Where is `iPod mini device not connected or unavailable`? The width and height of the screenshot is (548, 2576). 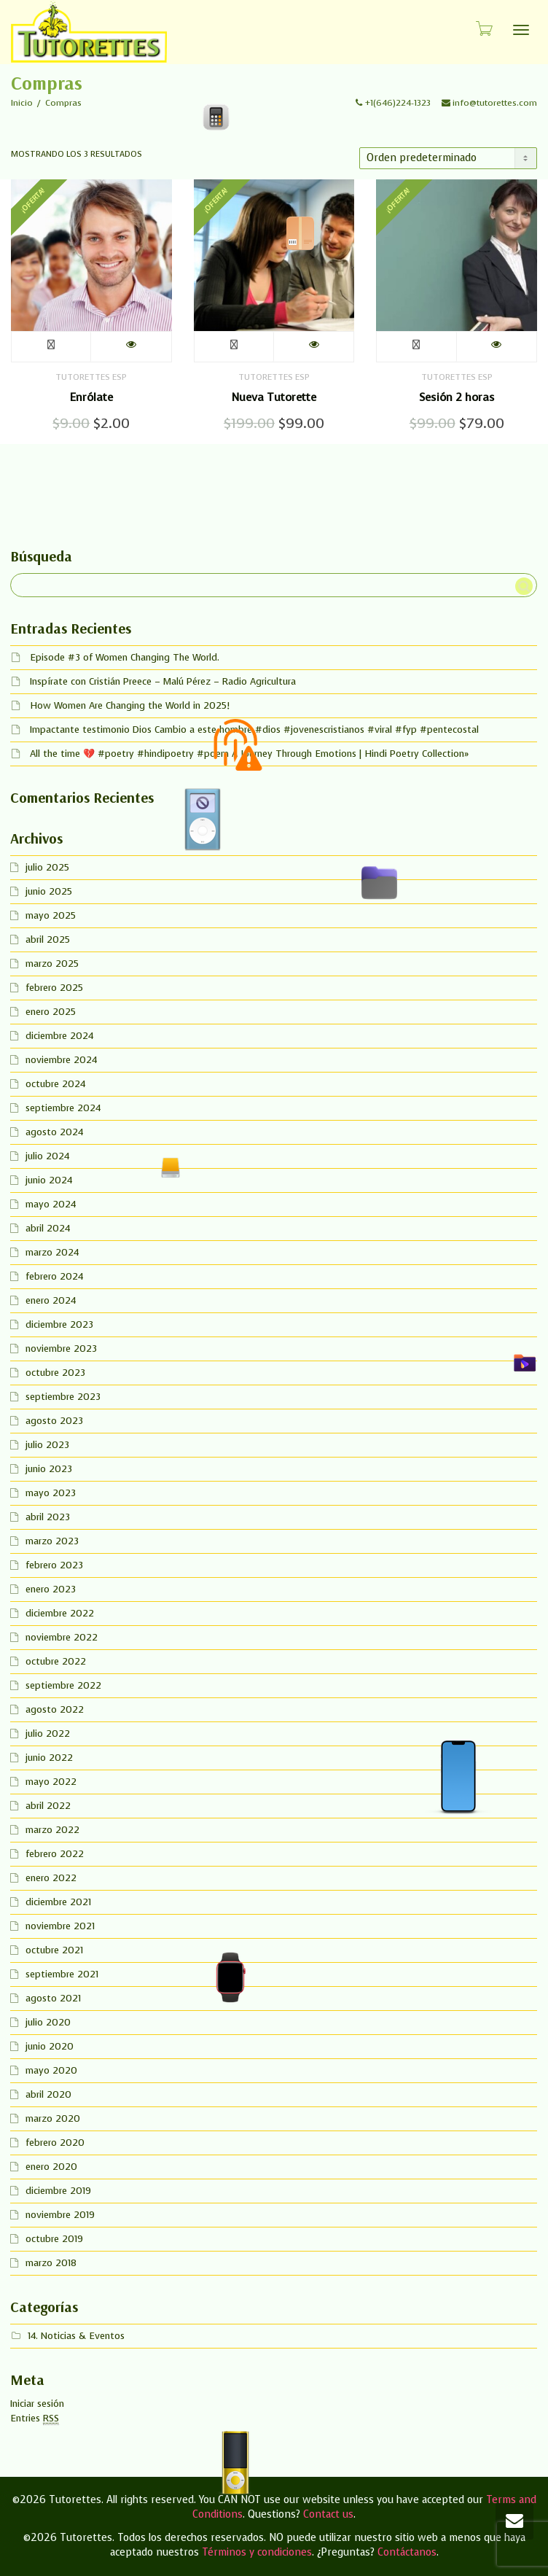
iPod mini device not connected or unavailable is located at coordinates (203, 820).